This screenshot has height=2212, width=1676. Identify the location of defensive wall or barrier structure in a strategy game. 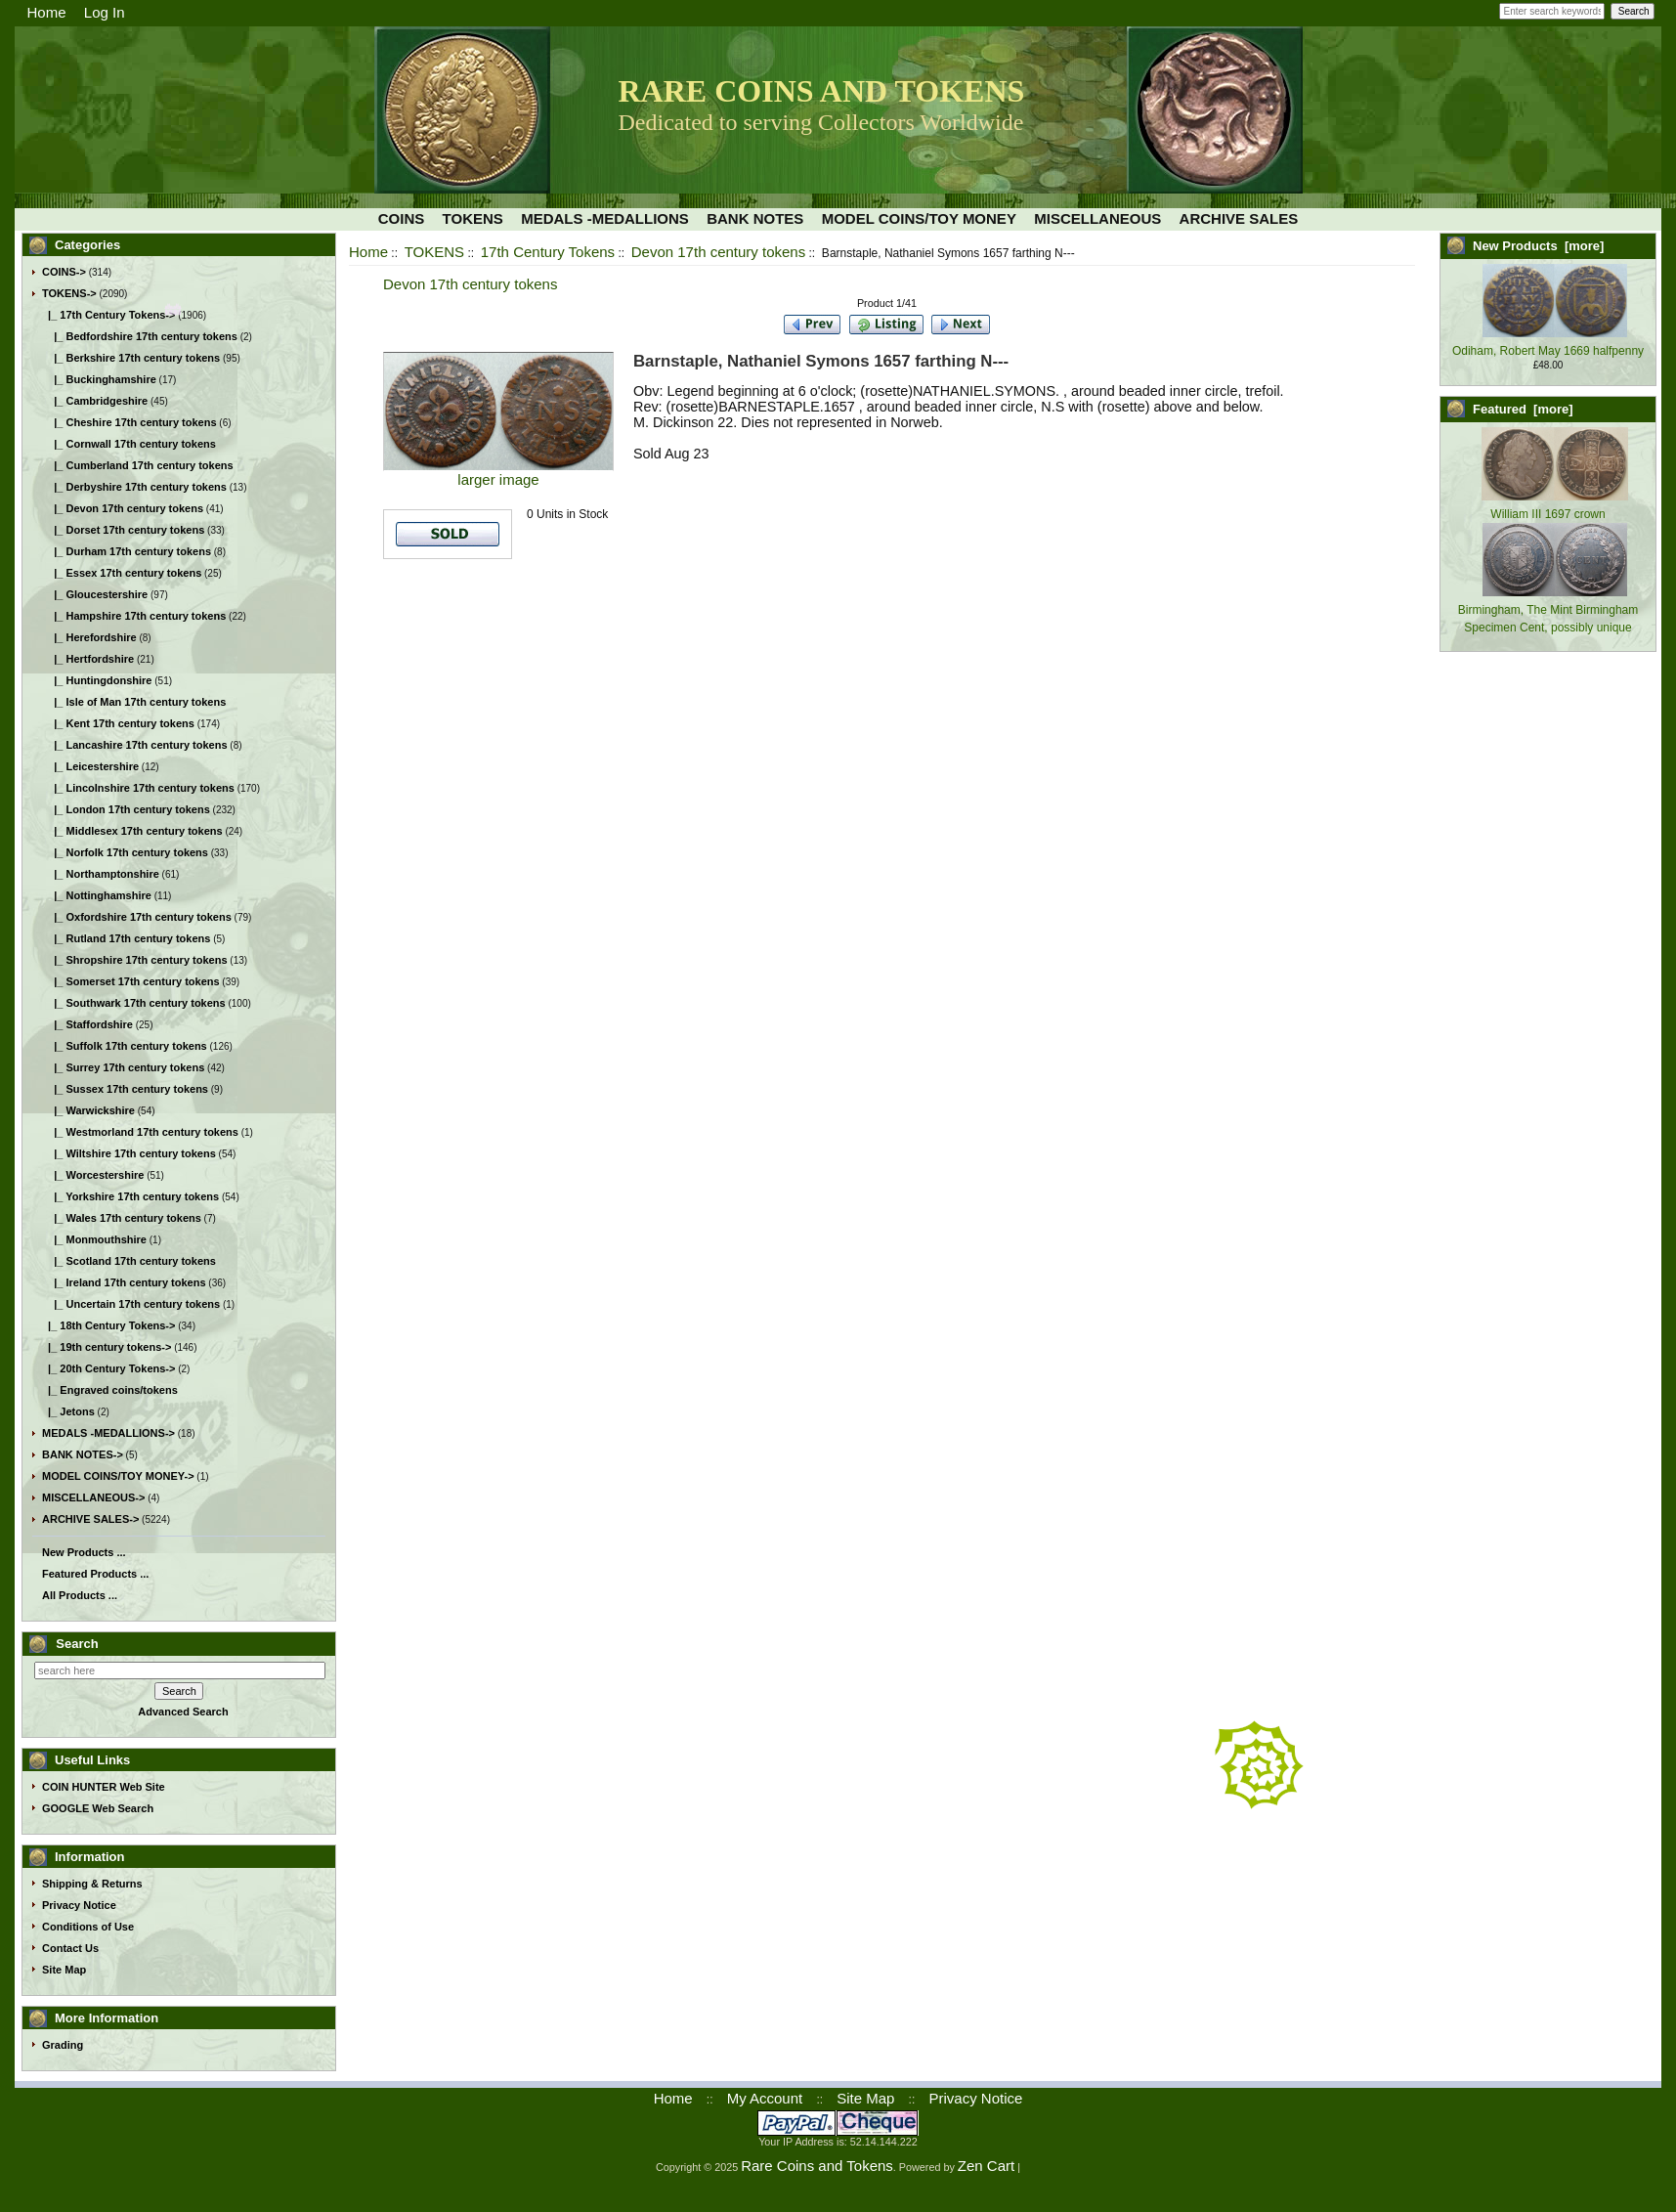
(173, 307).